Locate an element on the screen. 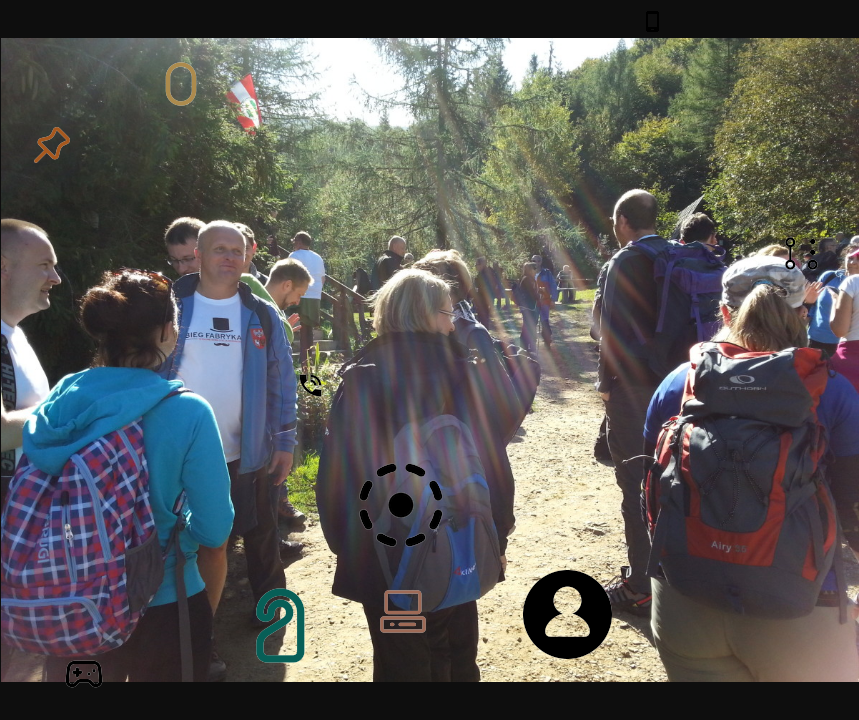 The width and height of the screenshot is (859, 720). pin an item to keep it visible is located at coordinates (52, 145).